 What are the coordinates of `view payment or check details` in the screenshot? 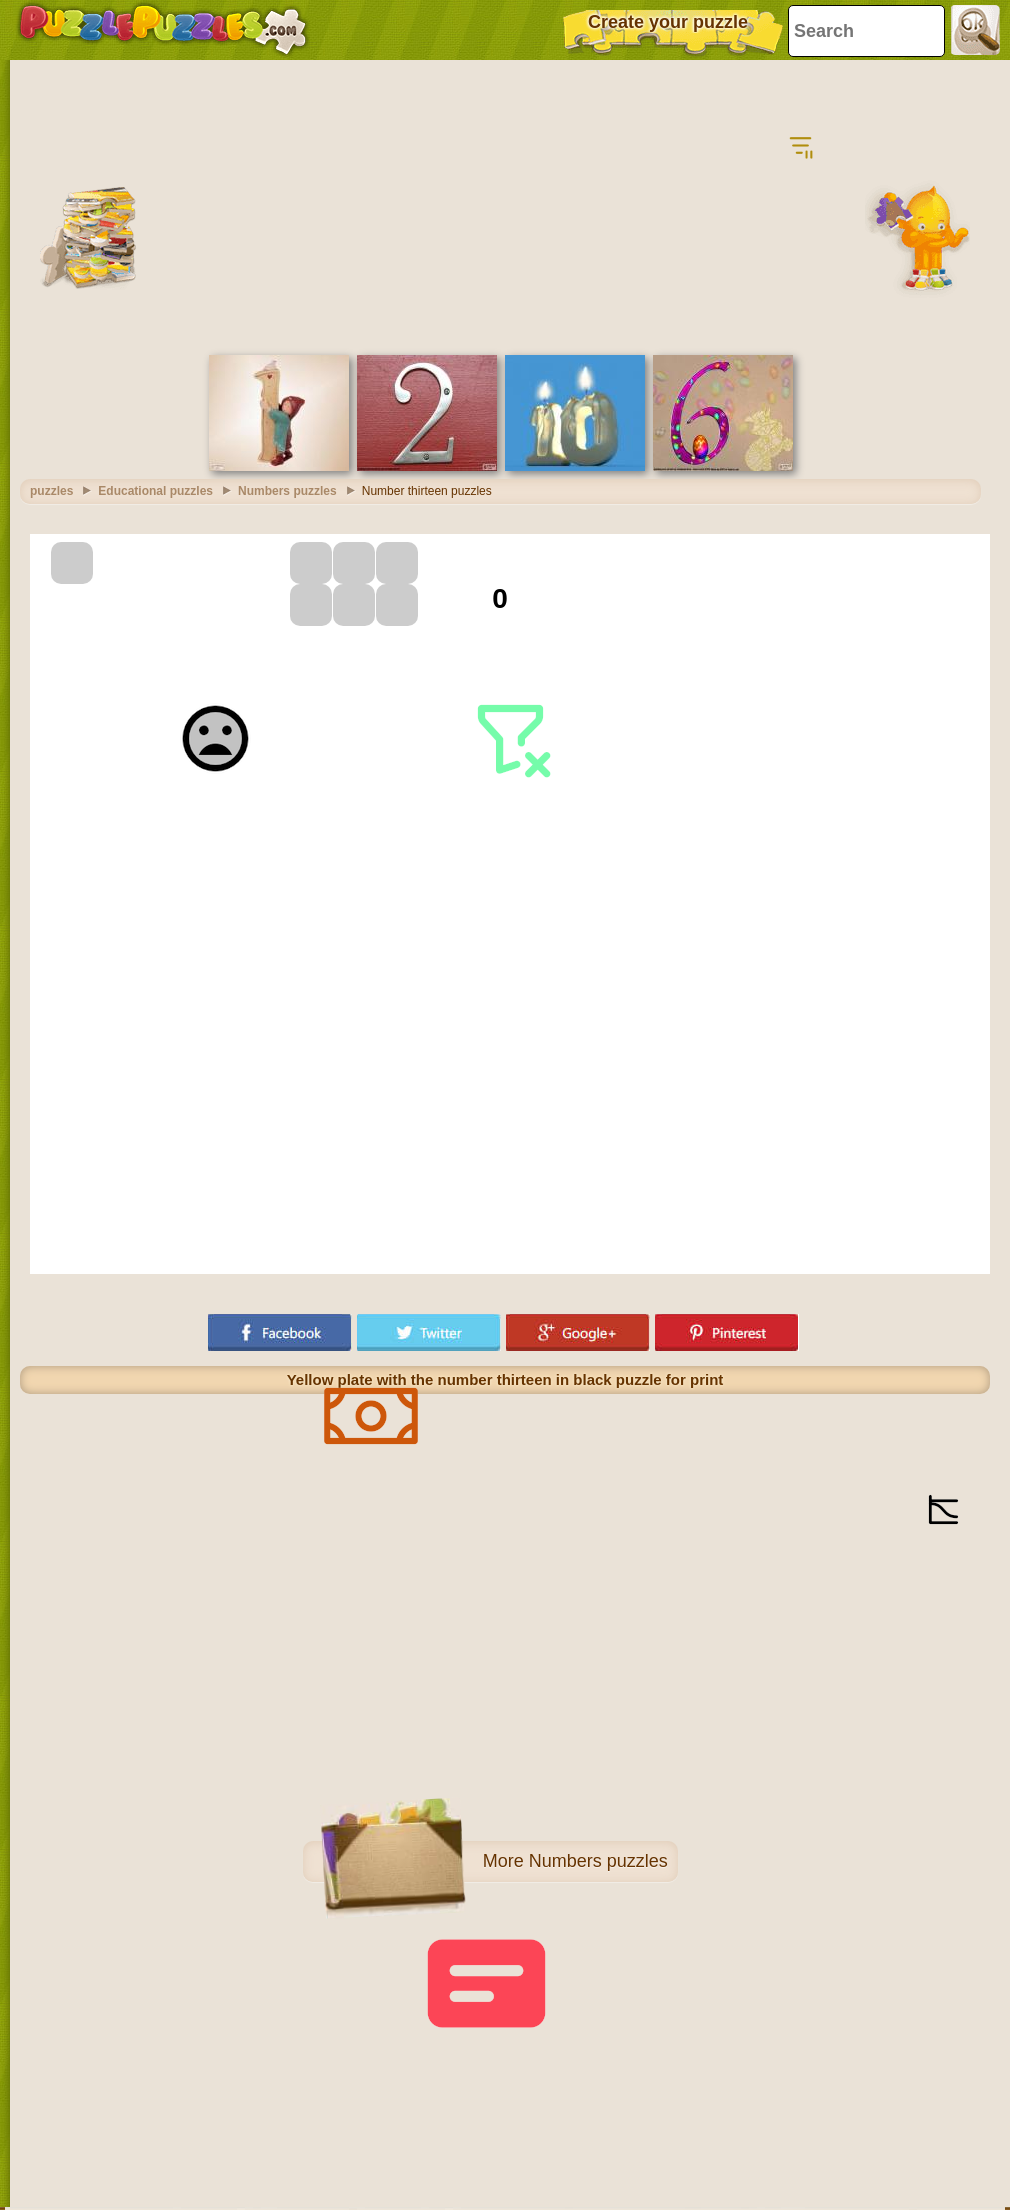 It's located at (486, 1983).